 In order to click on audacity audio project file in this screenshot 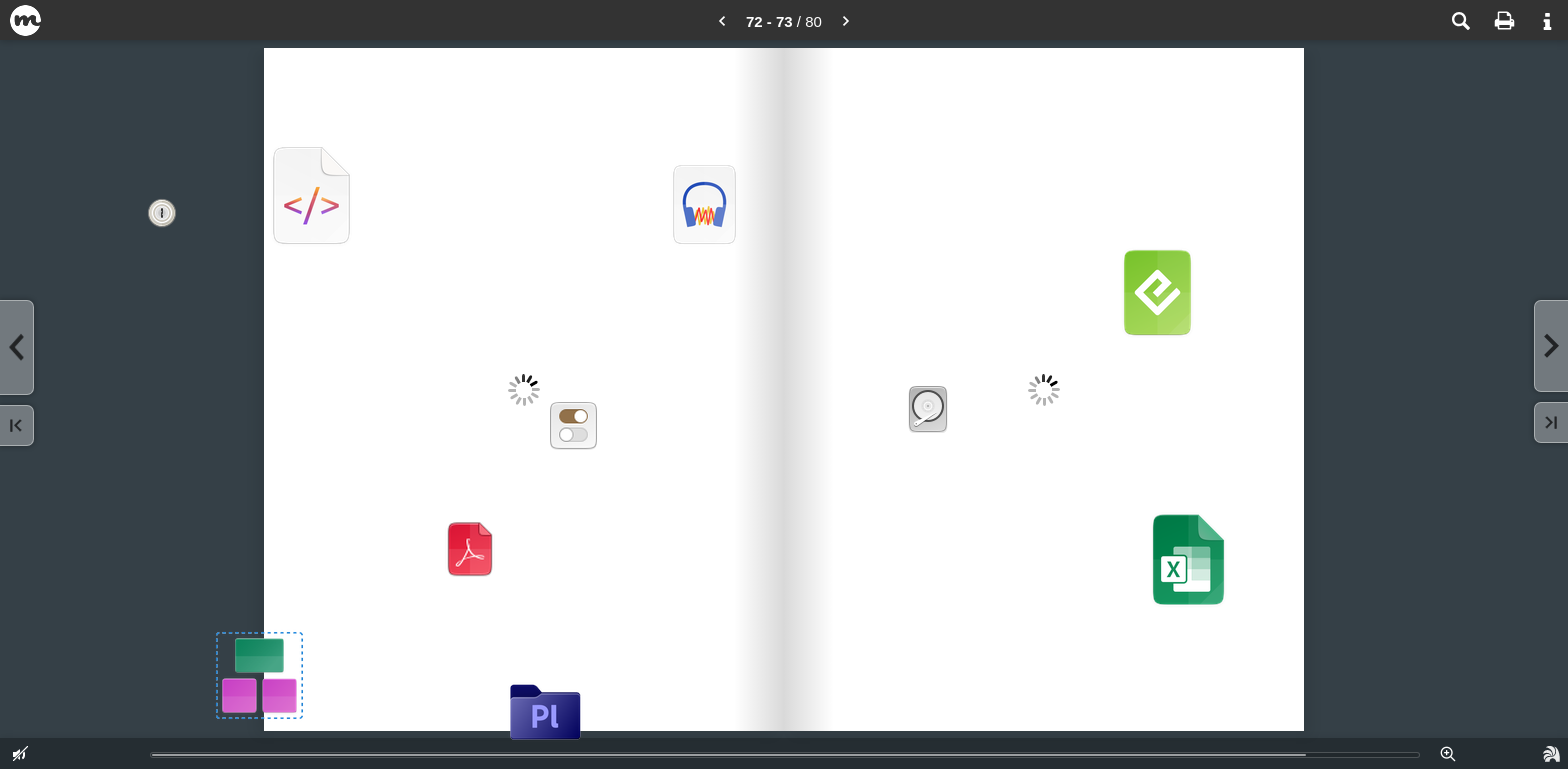, I will do `click(704, 204)`.